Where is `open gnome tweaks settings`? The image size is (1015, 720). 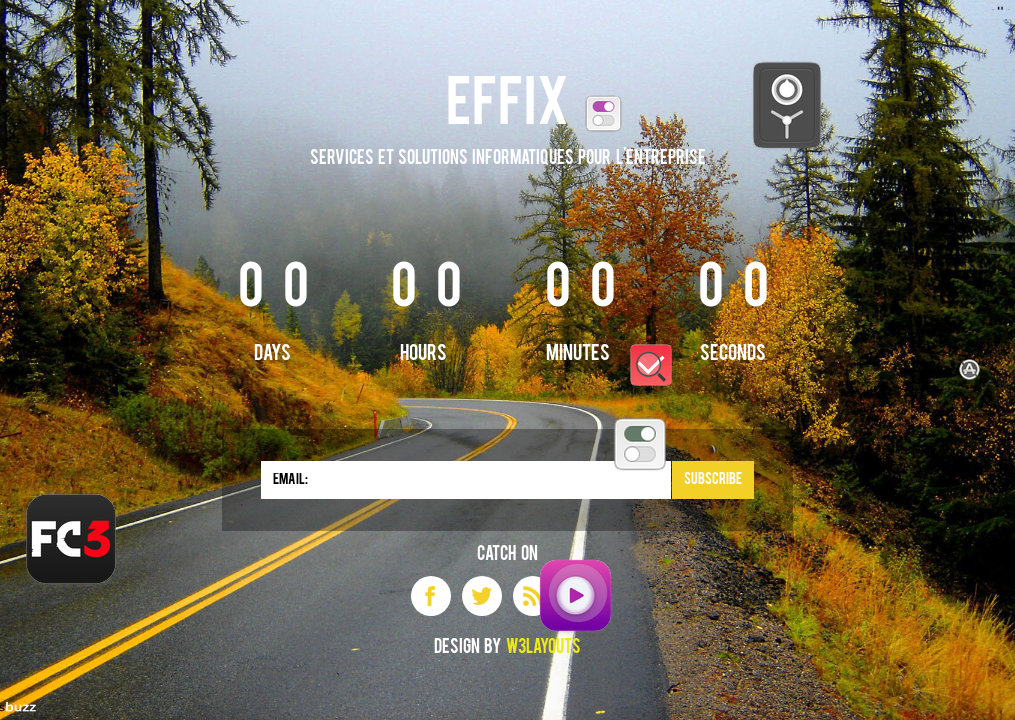
open gnome tweaks settings is located at coordinates (640, 444).